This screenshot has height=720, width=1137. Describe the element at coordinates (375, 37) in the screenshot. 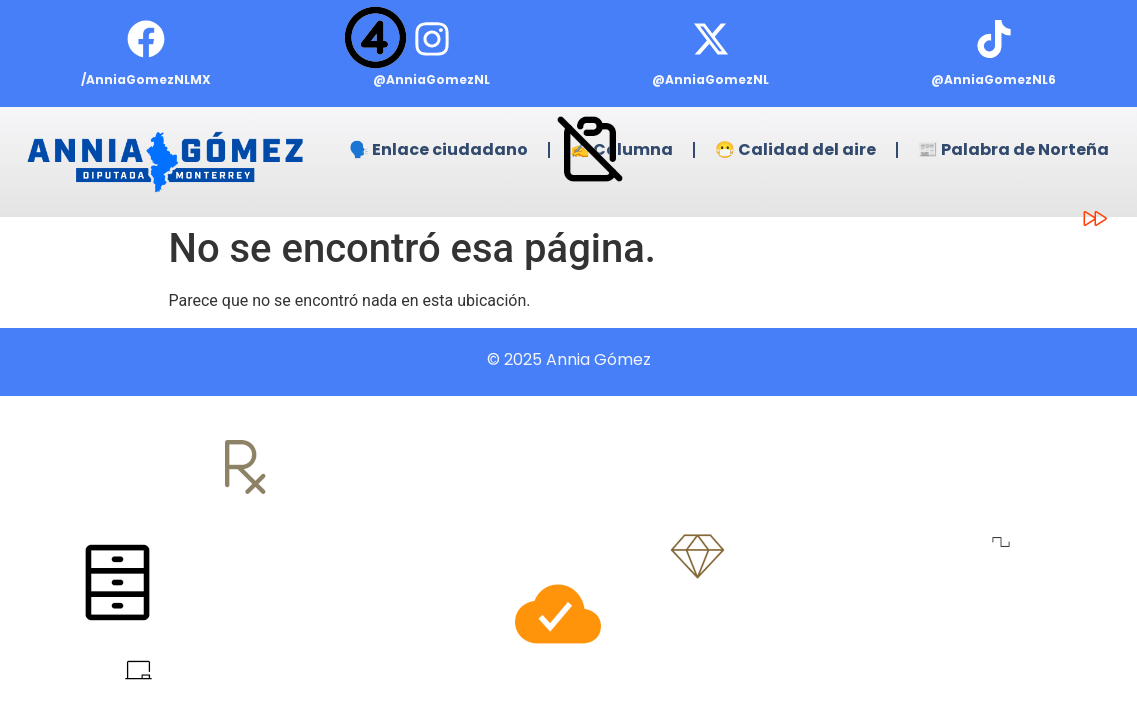

I see `indicates step four in a multi-step process` at that location.